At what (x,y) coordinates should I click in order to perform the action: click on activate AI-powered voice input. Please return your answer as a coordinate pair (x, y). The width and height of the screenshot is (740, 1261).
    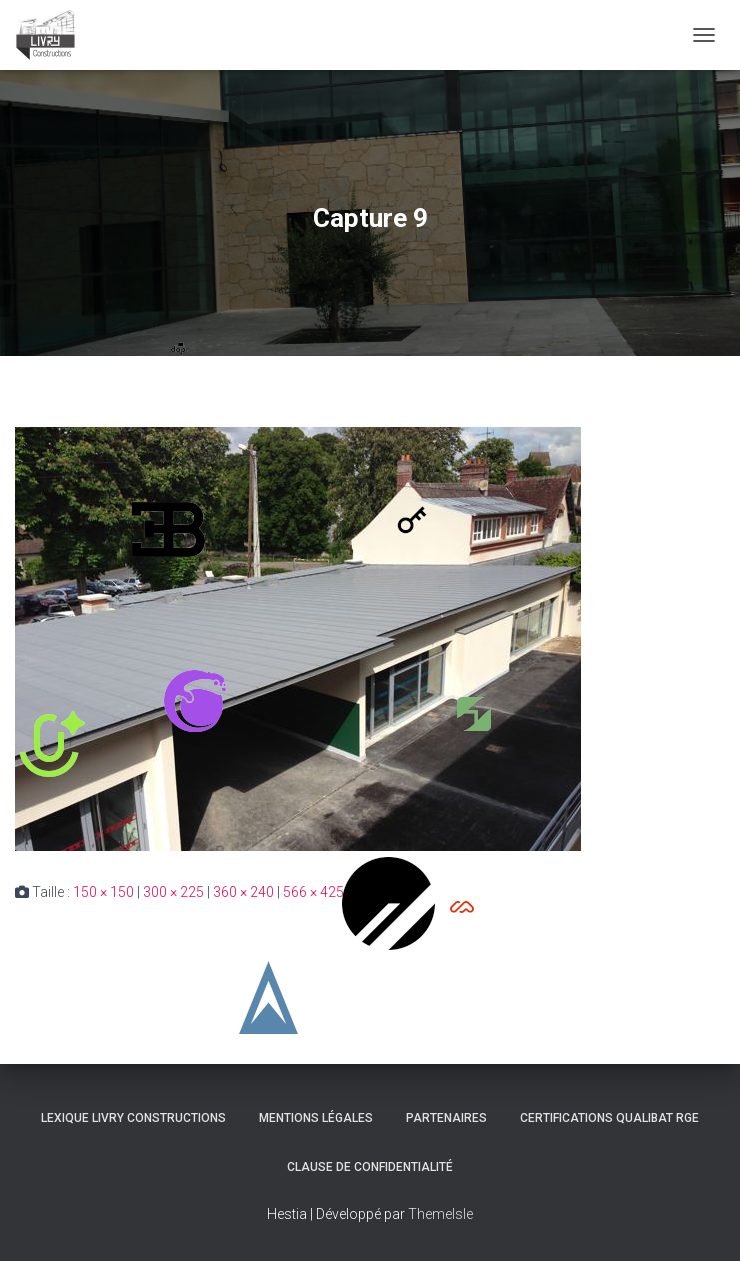
    Looking at the image, I should click on (49, 747).